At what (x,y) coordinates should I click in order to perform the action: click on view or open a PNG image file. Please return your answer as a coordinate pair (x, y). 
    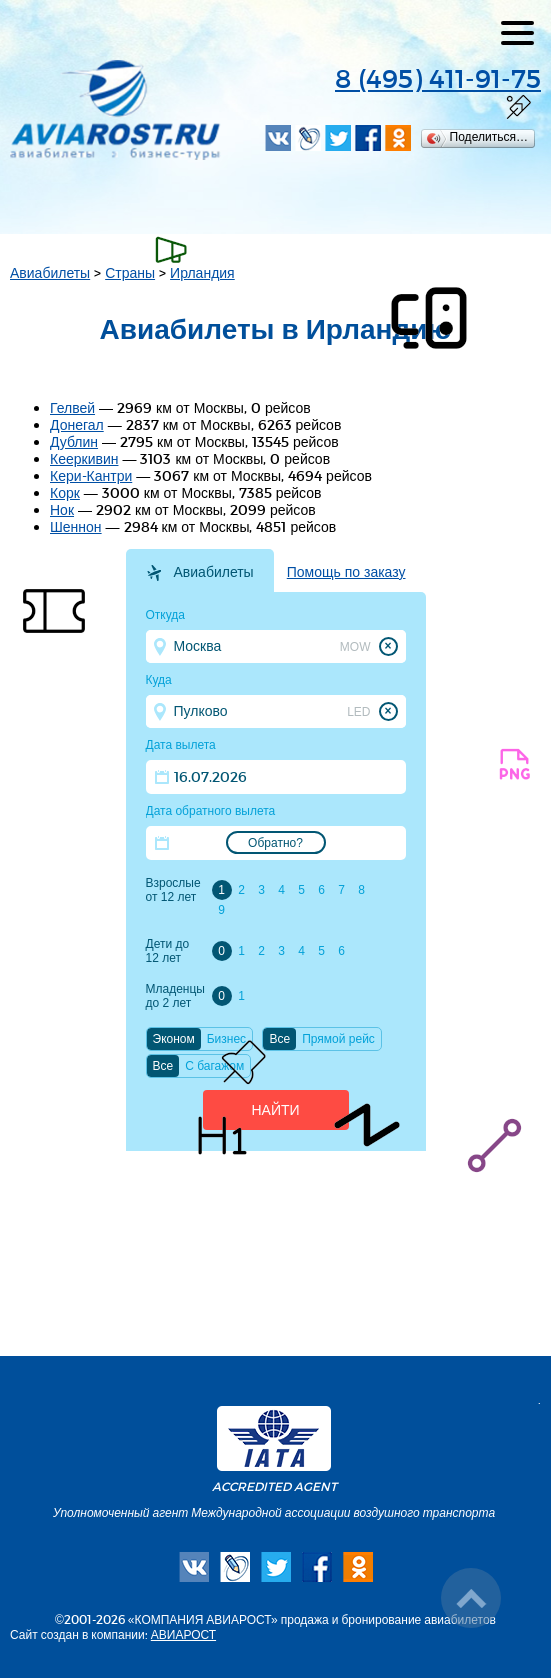
    Looking at the image, I should click on (514, 765).